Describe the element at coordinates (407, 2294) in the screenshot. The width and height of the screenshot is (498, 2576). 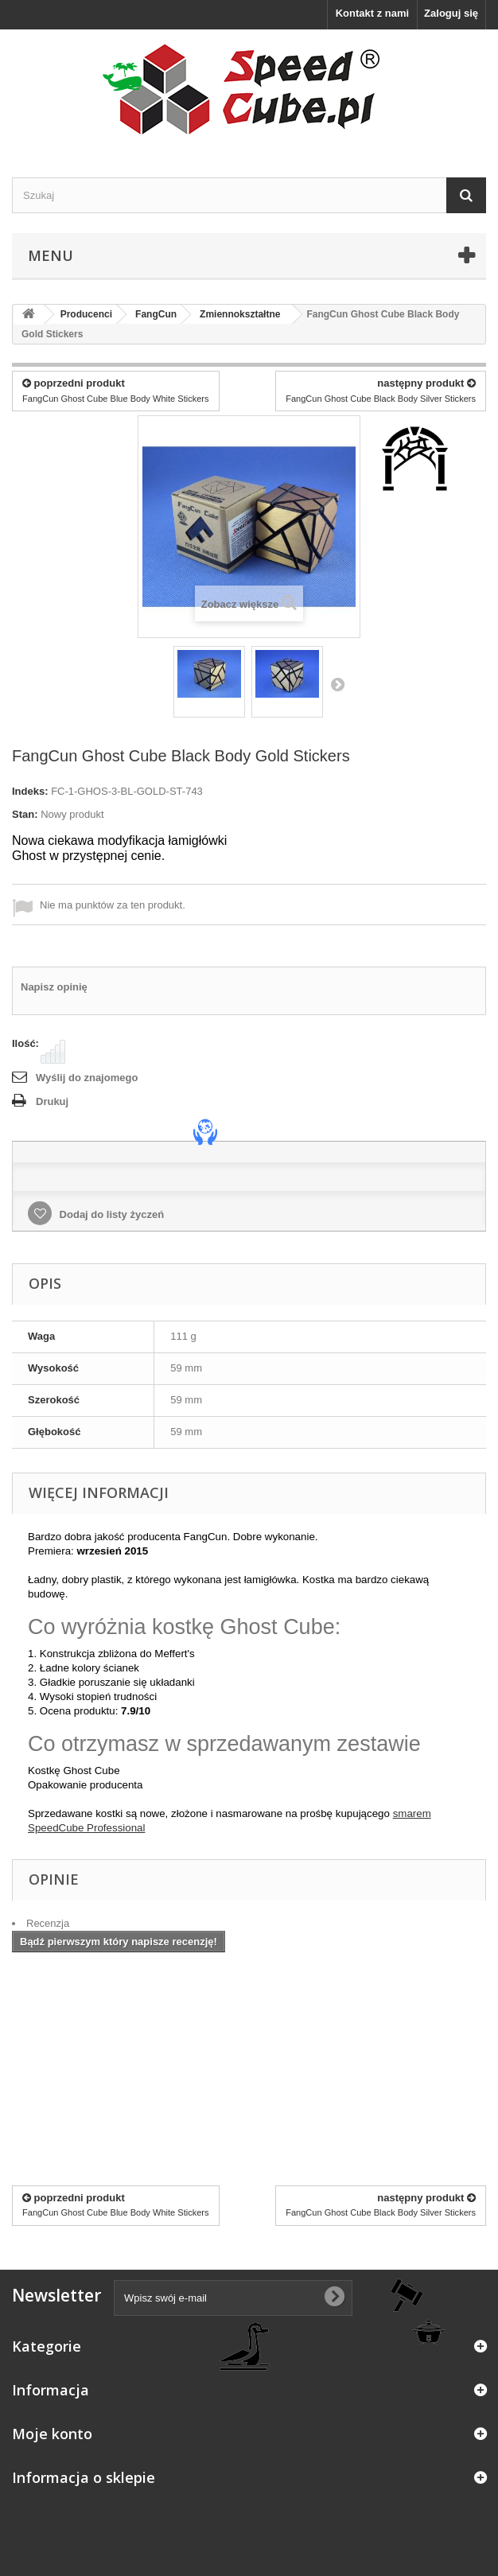
I see `access legal or court-related features` at that location.